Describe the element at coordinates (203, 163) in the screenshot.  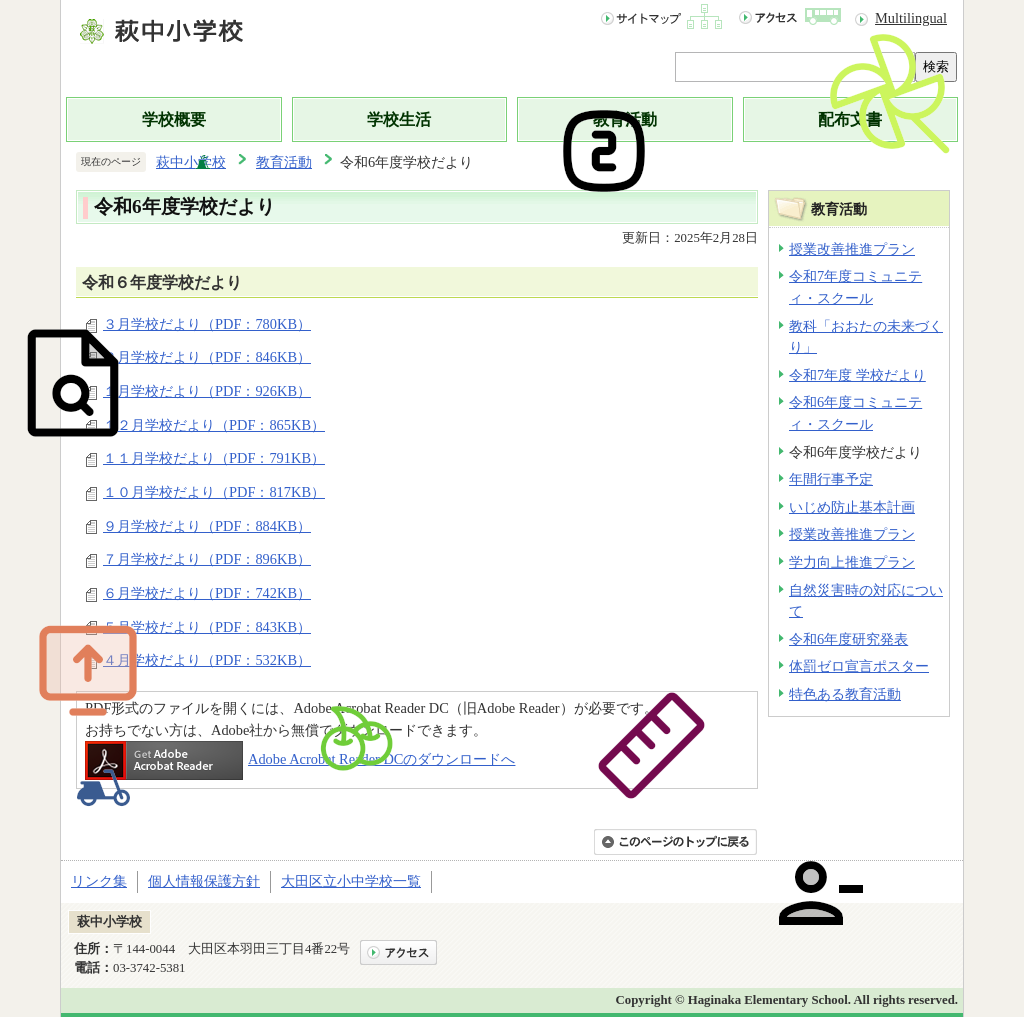
I see `view nuclear power plant status` at that location.